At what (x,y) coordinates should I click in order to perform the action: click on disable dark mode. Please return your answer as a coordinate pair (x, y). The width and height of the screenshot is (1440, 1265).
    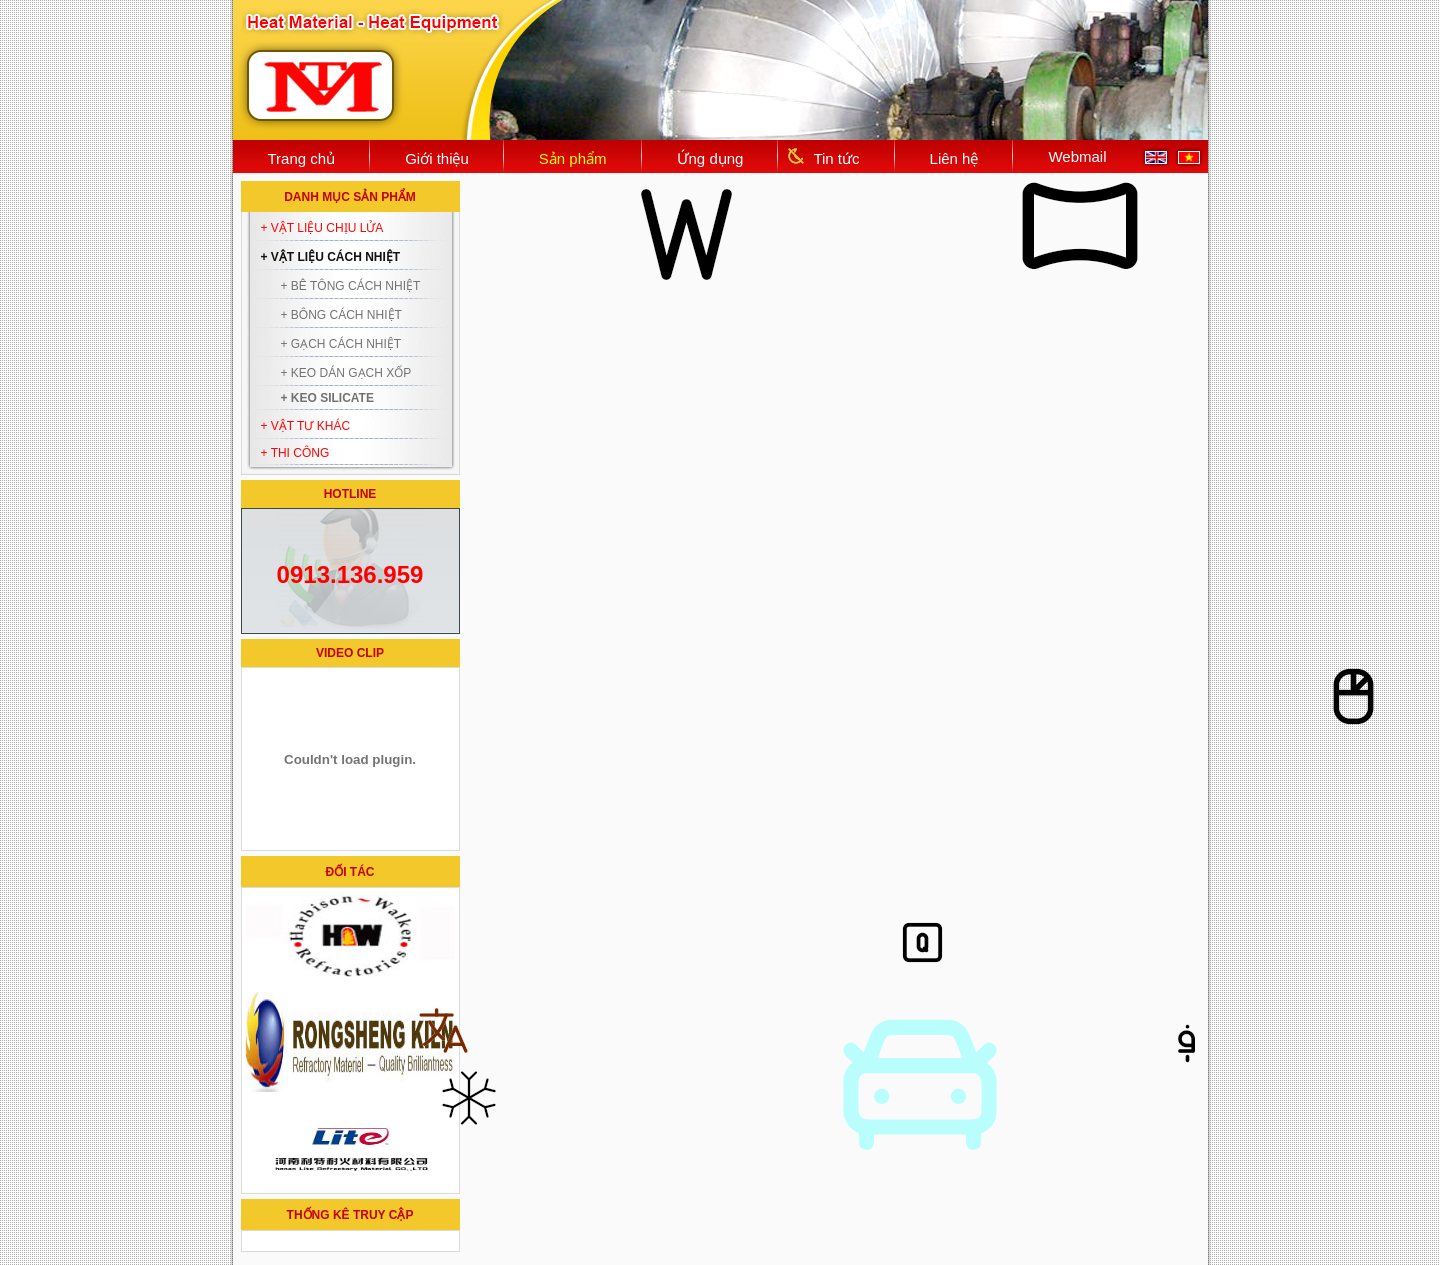
    Looking at the image, I should click on (796, 156).